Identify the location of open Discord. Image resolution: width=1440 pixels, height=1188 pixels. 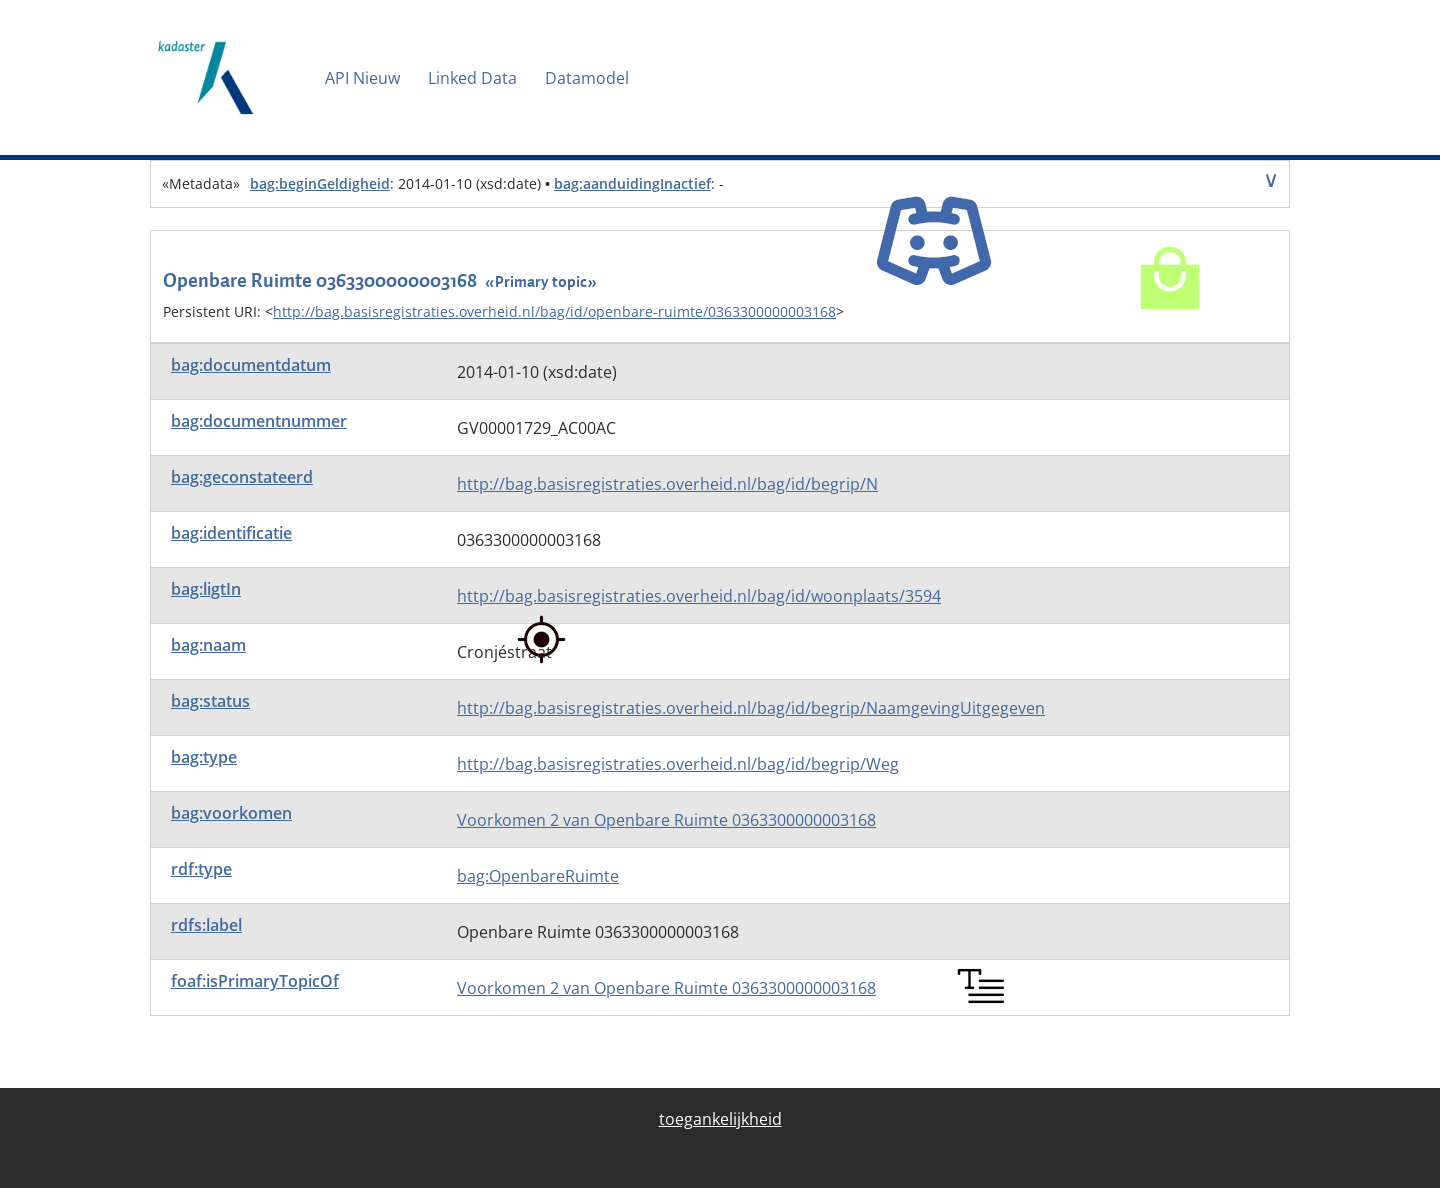
(934, 239).